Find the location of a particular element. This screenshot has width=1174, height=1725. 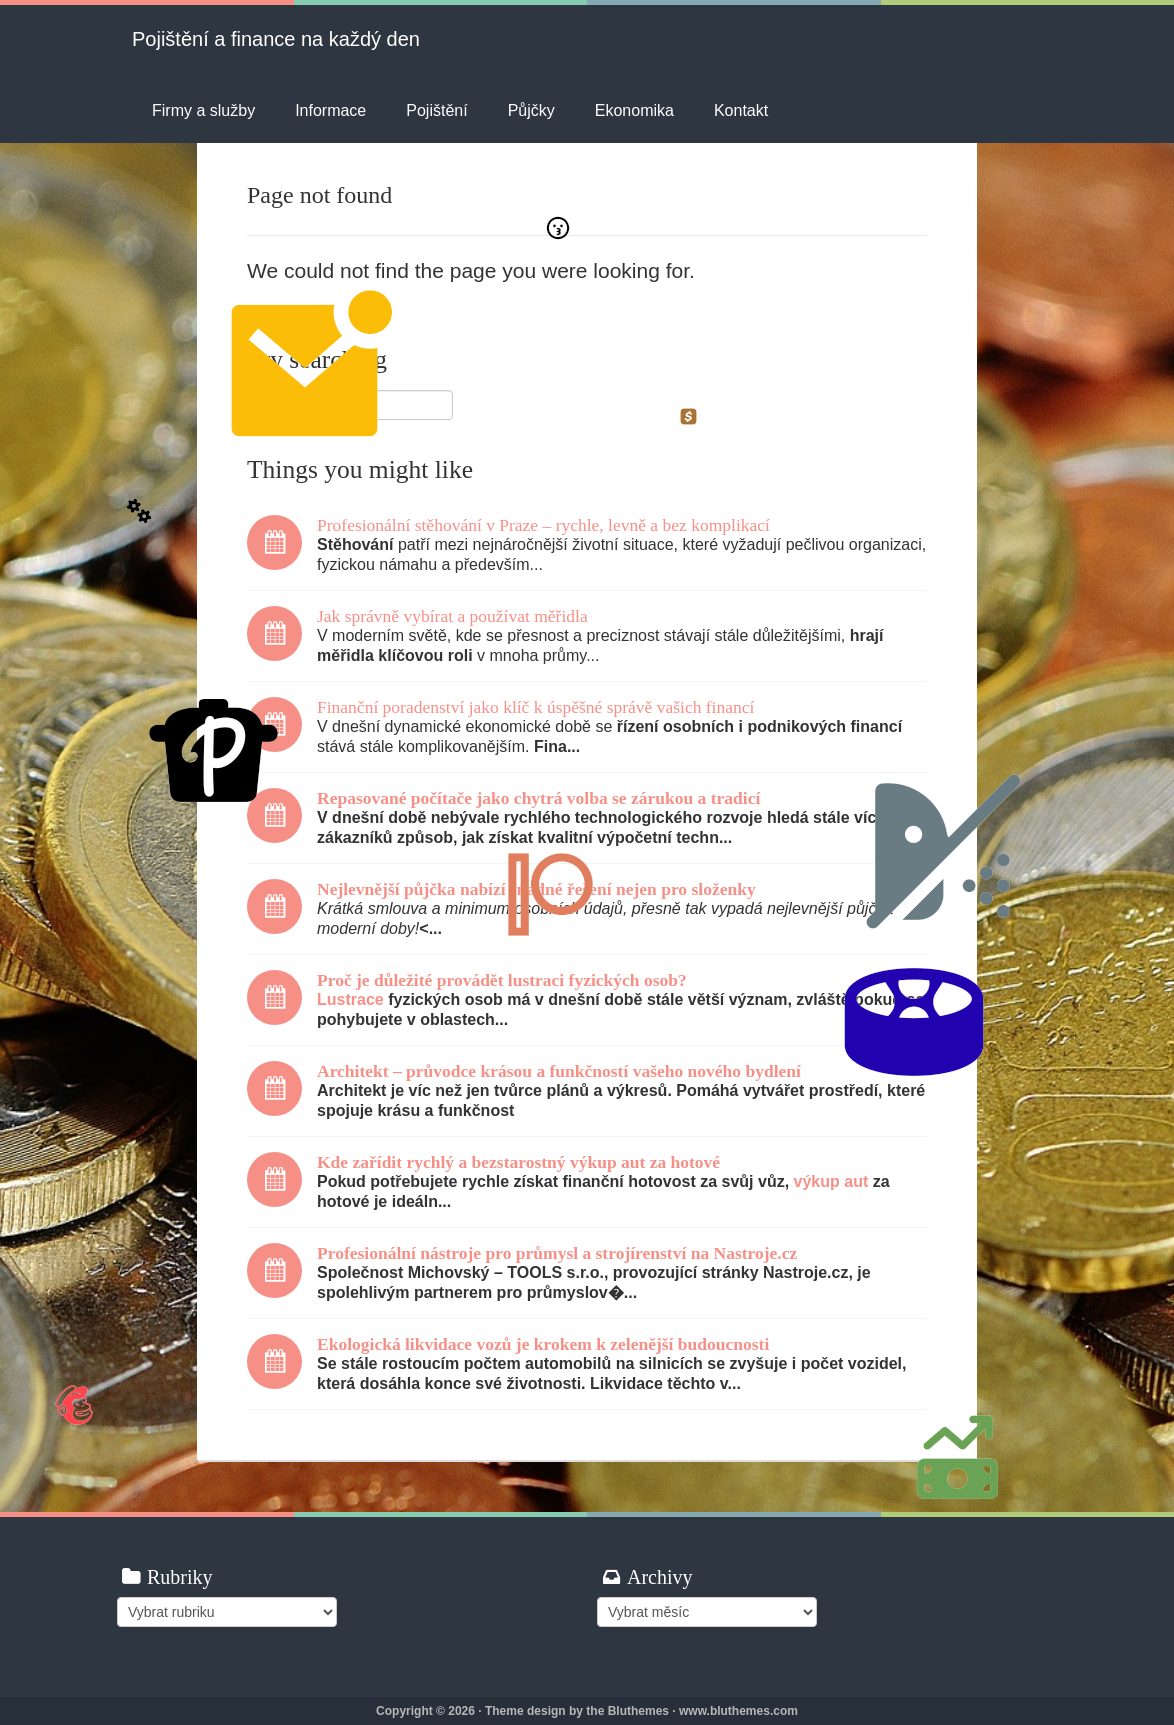

link to Patreon profile is located at coordinates (549, 894).